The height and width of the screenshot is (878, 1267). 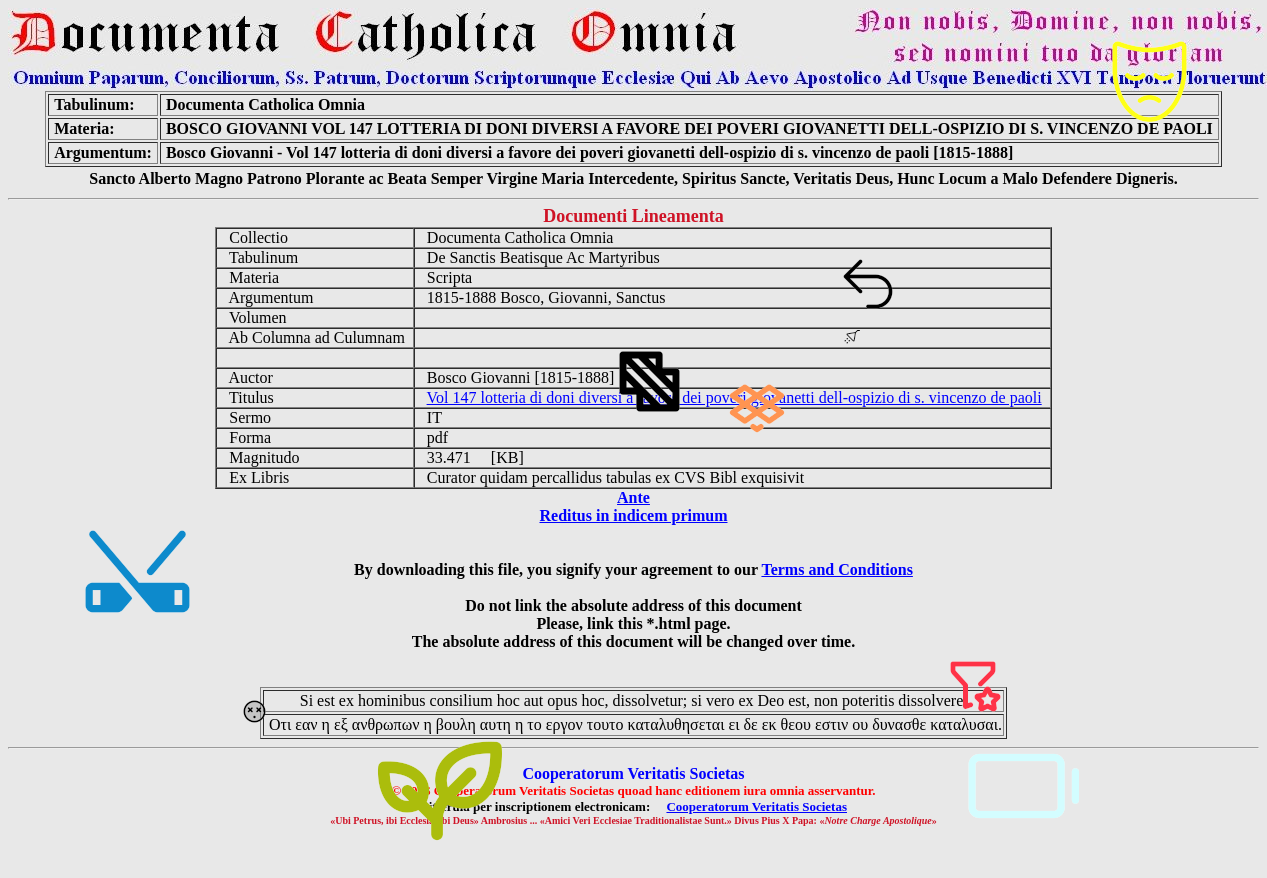 I want to click on access bathroom or shower facilities, so click(x=852, y=336).